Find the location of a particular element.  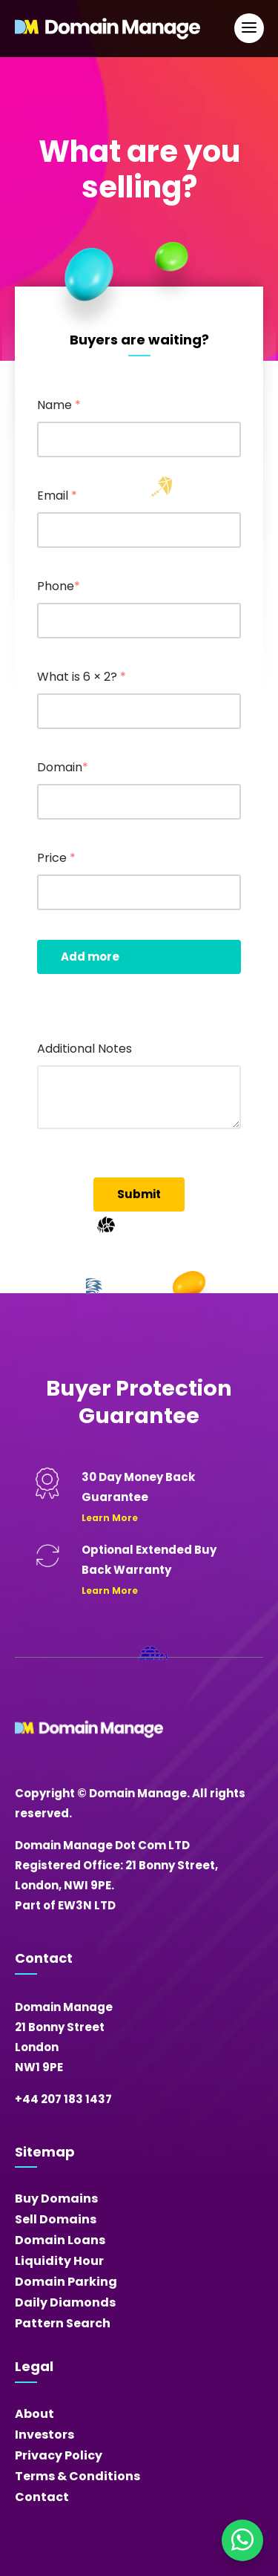

activate fire-based attack or ability is located at coordinates (94, 1286).